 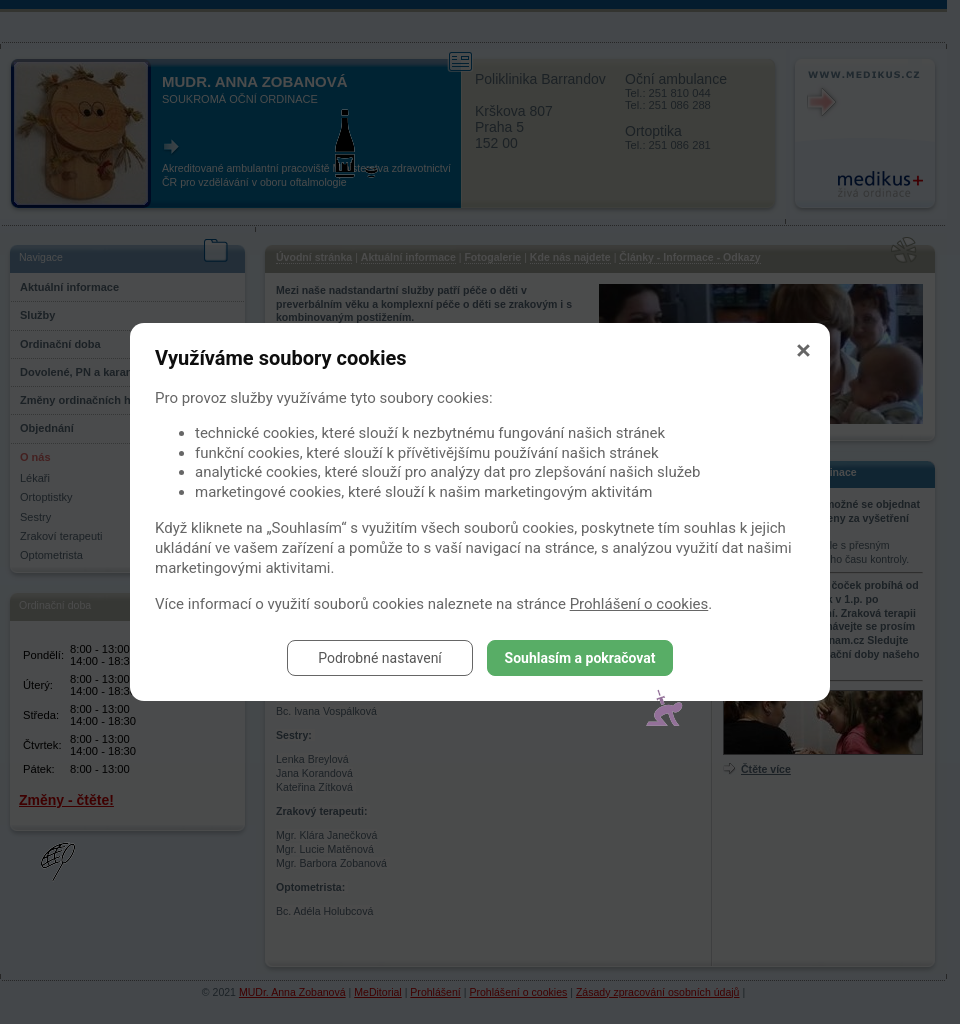 What do you see at coordinates (58, 862) in the screenshot?
I see `catch bugs or insects in a game` at bounding box center [58, 862].